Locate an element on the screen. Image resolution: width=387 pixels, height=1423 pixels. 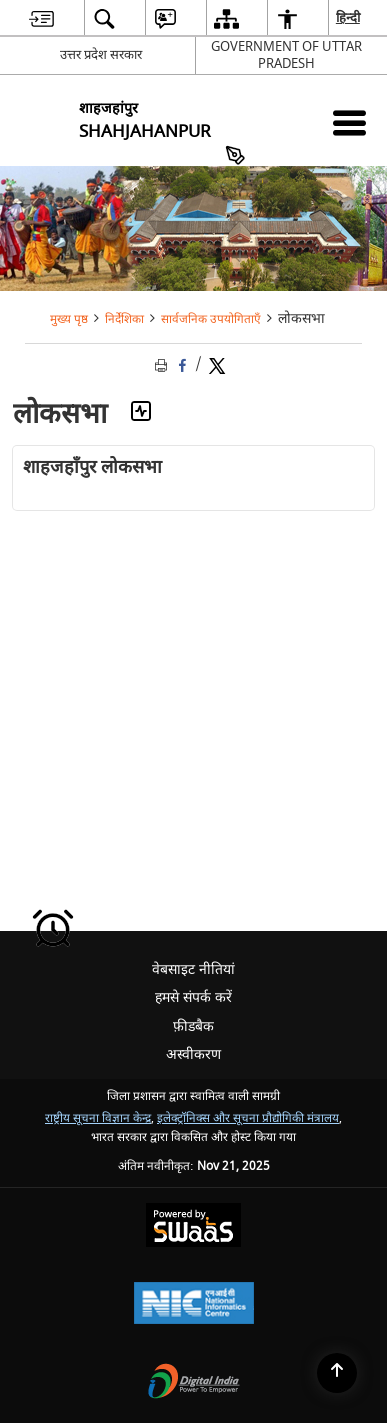
view activity or system status is located at coordinates (141, 411).